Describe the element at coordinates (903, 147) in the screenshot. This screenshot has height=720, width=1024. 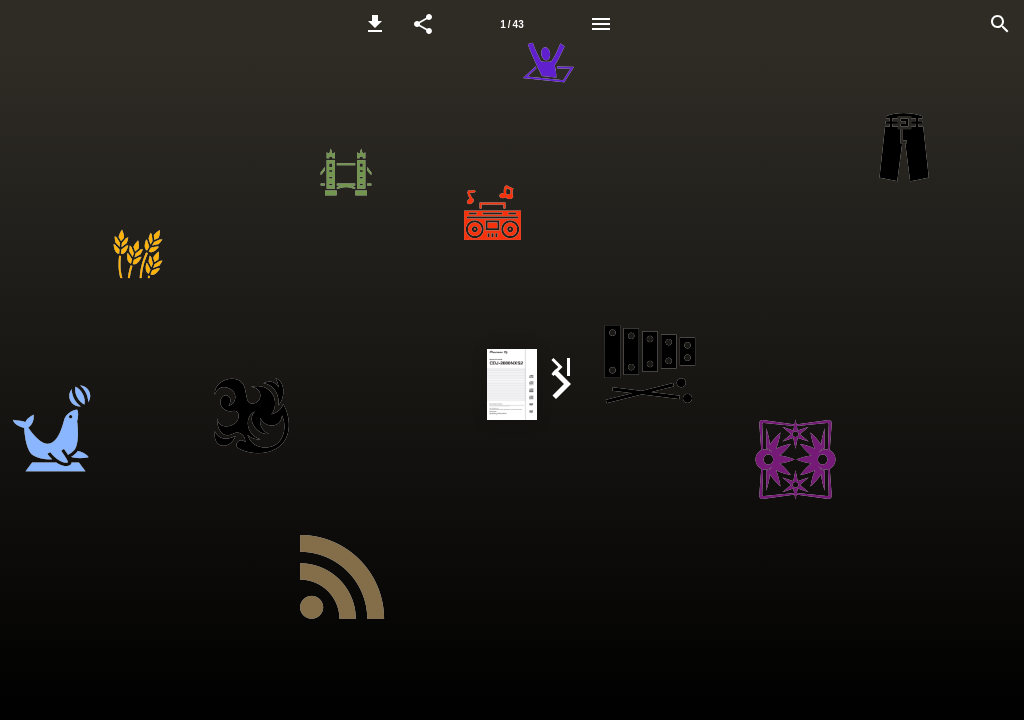
I see `browse pants or bottoms in a clothing app` at that location.